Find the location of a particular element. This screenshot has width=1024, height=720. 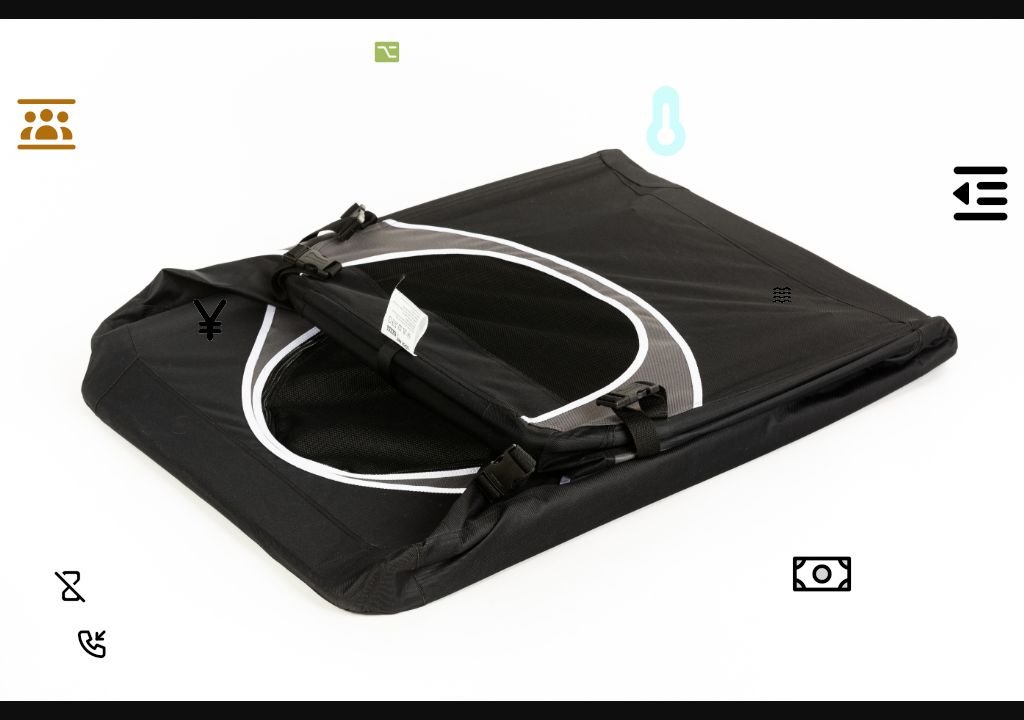

timer or countdown feature disabled is located at coordinates (71, 586).